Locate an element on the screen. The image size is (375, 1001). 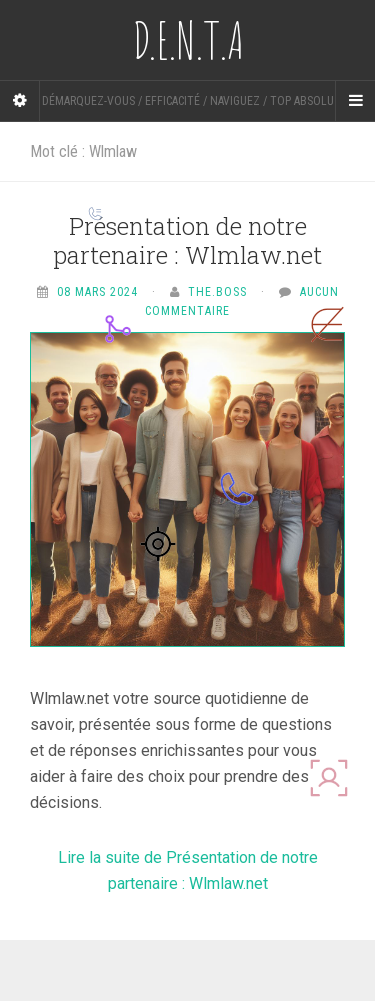
get current location is located at coordinates (158, 544).